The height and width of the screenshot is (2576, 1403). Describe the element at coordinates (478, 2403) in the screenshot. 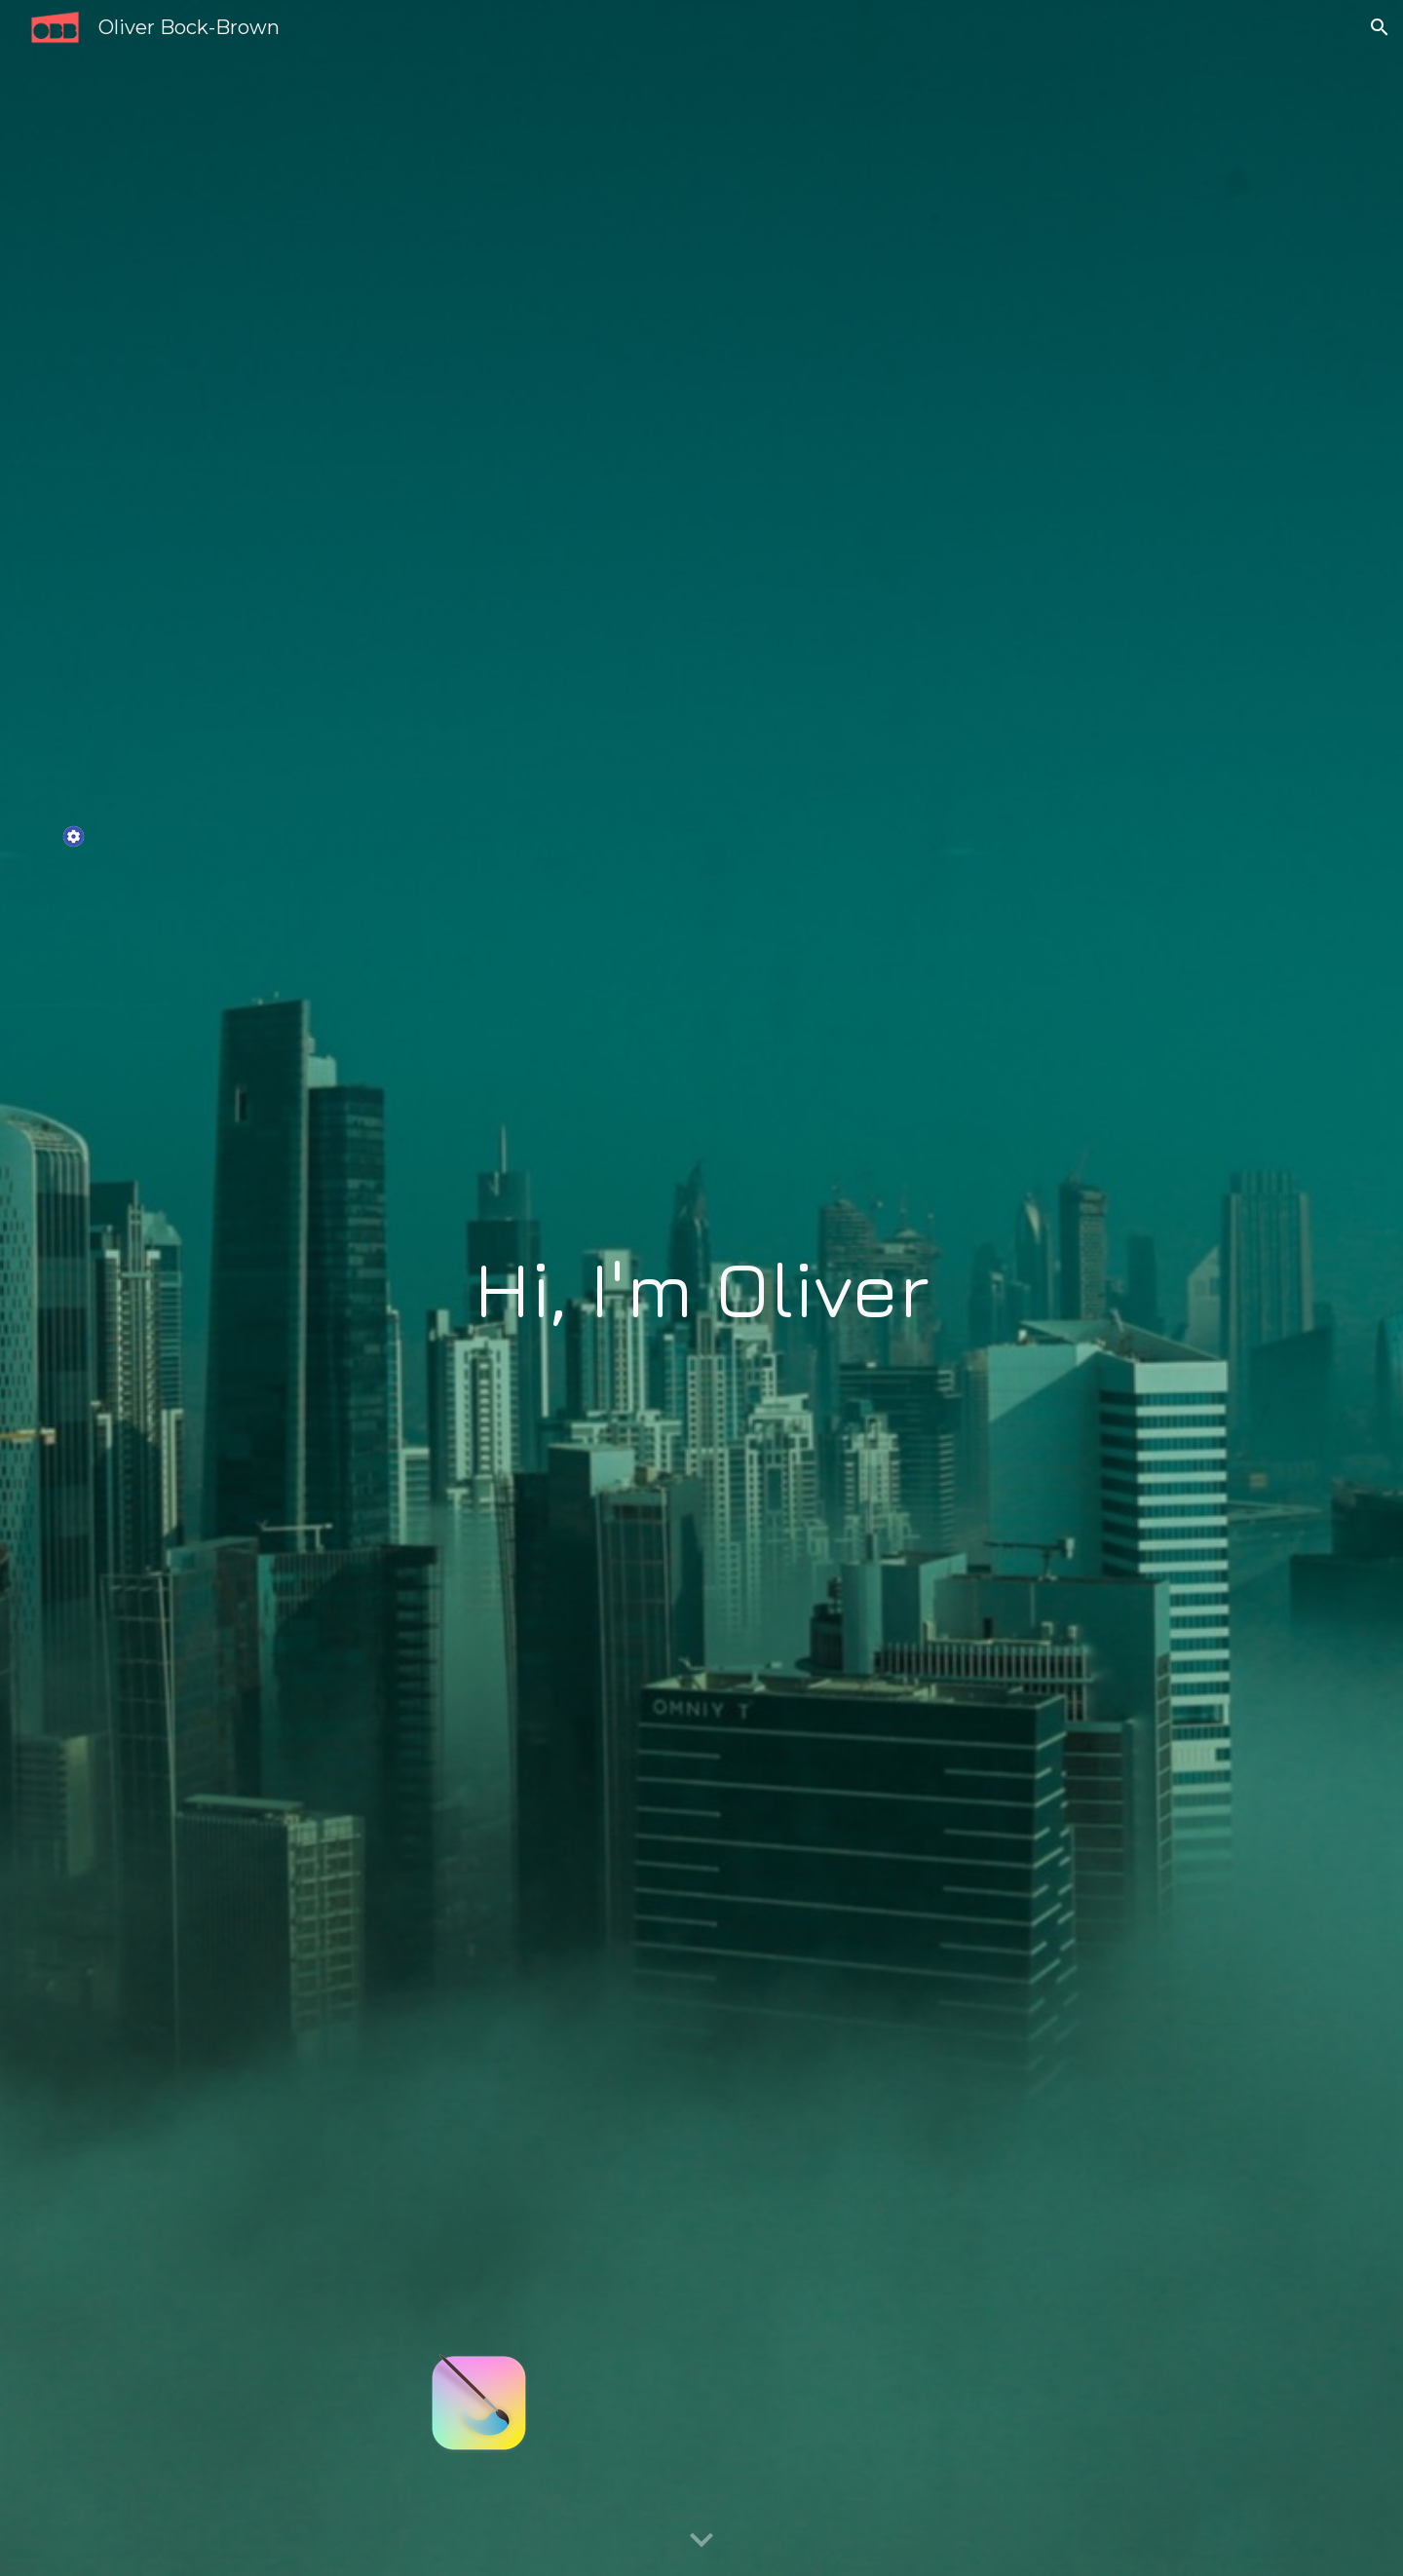

I see `open krita digital painting application` at that location.